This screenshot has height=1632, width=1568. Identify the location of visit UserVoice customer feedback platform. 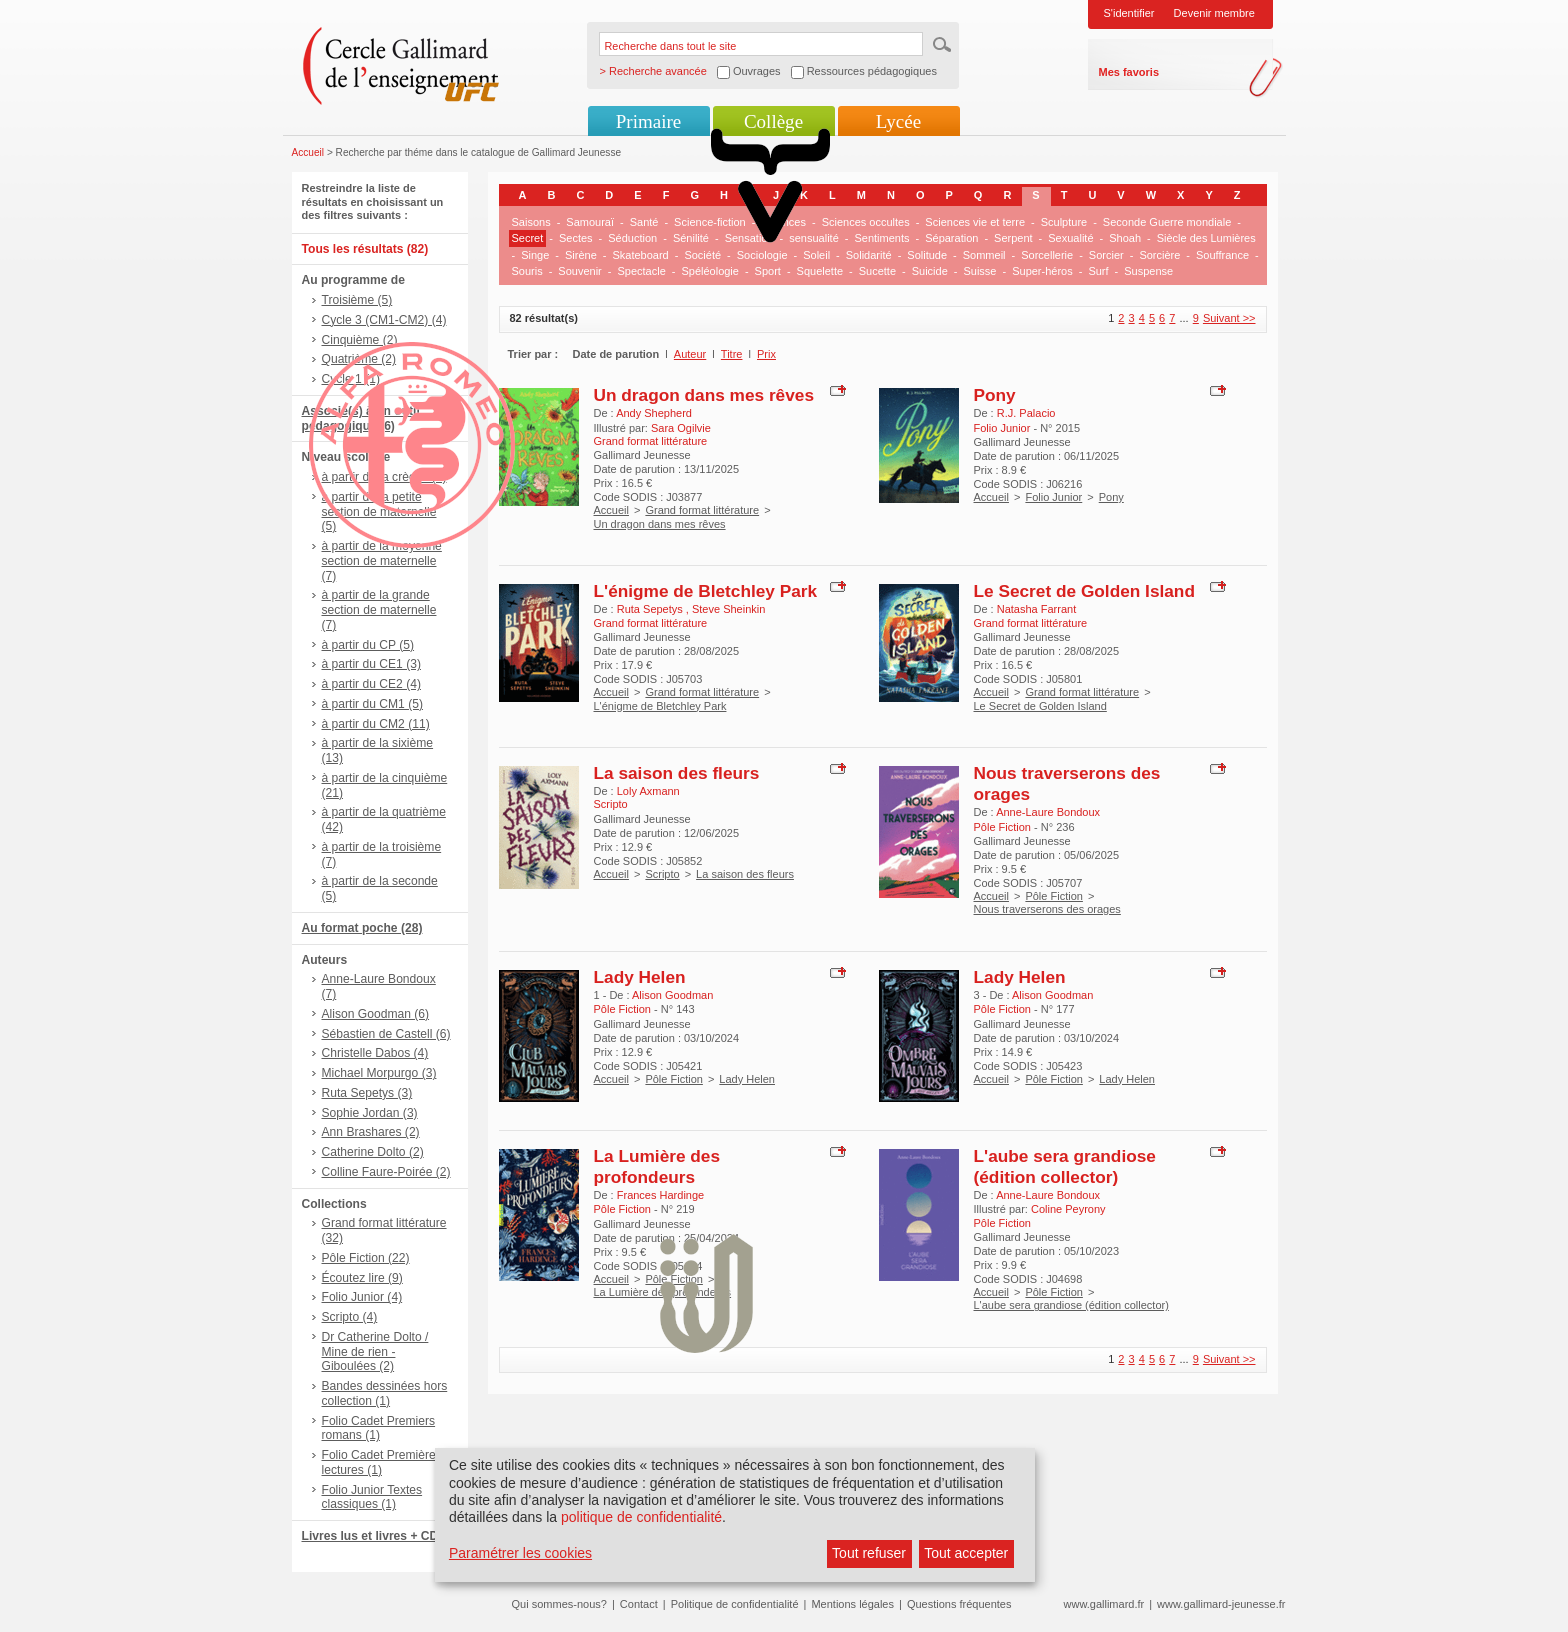
(706, 1293).